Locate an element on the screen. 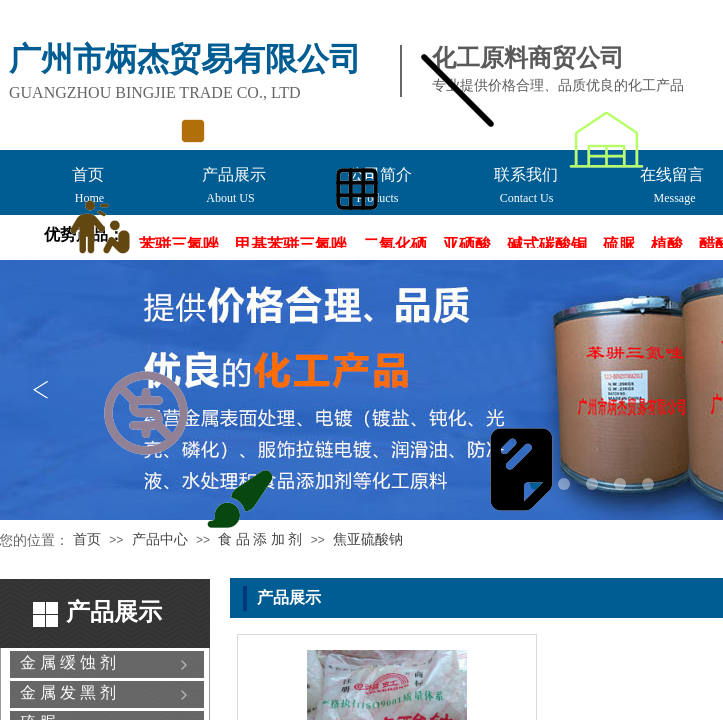 The image size is (723, 720). stop media playback is located at coordinates (193, 131).